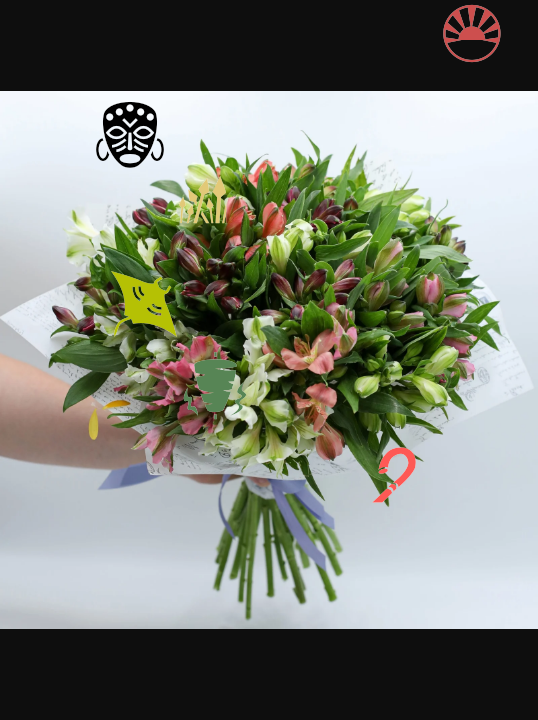  What do you see at coordinates (215, 385) in the screenshot?
I see `access food or restaurant options in a game` at bounding box center [215, 385].